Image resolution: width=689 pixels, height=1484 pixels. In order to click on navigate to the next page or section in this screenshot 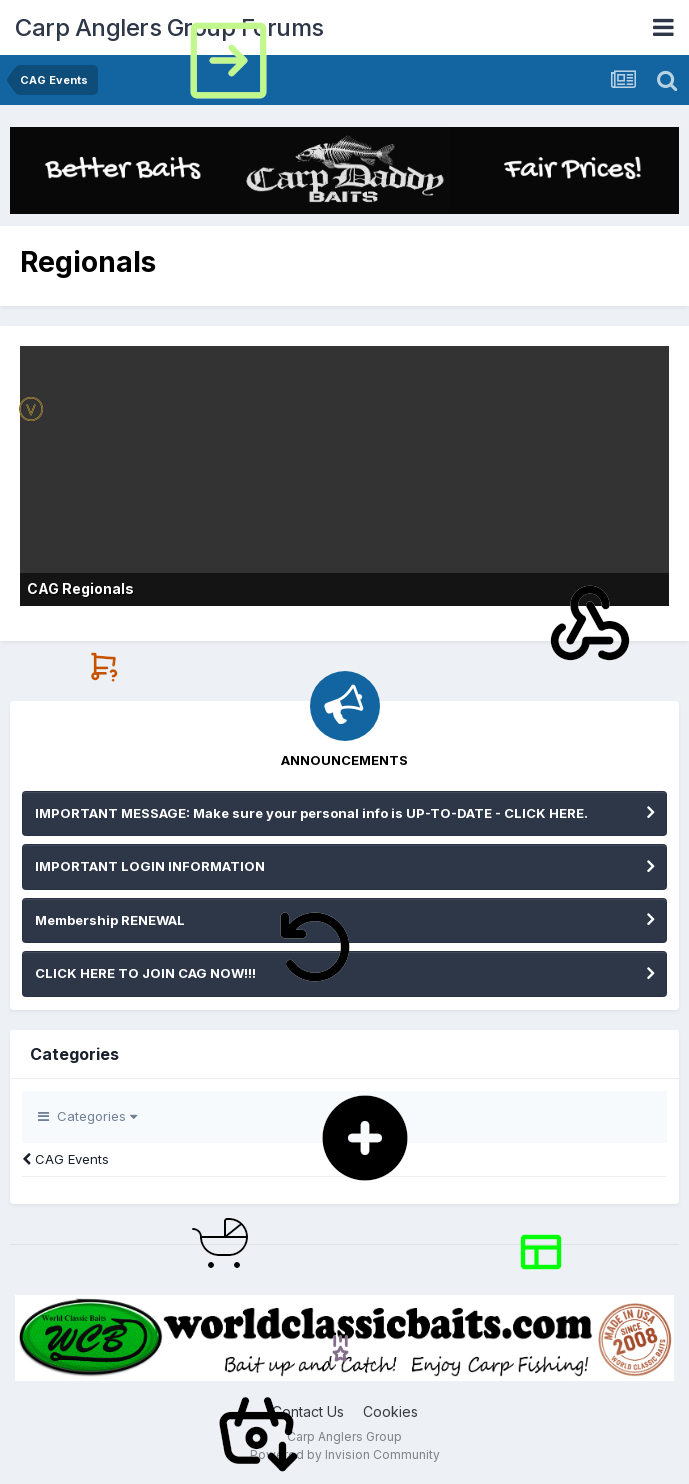, I will do `click(228, 60)`.